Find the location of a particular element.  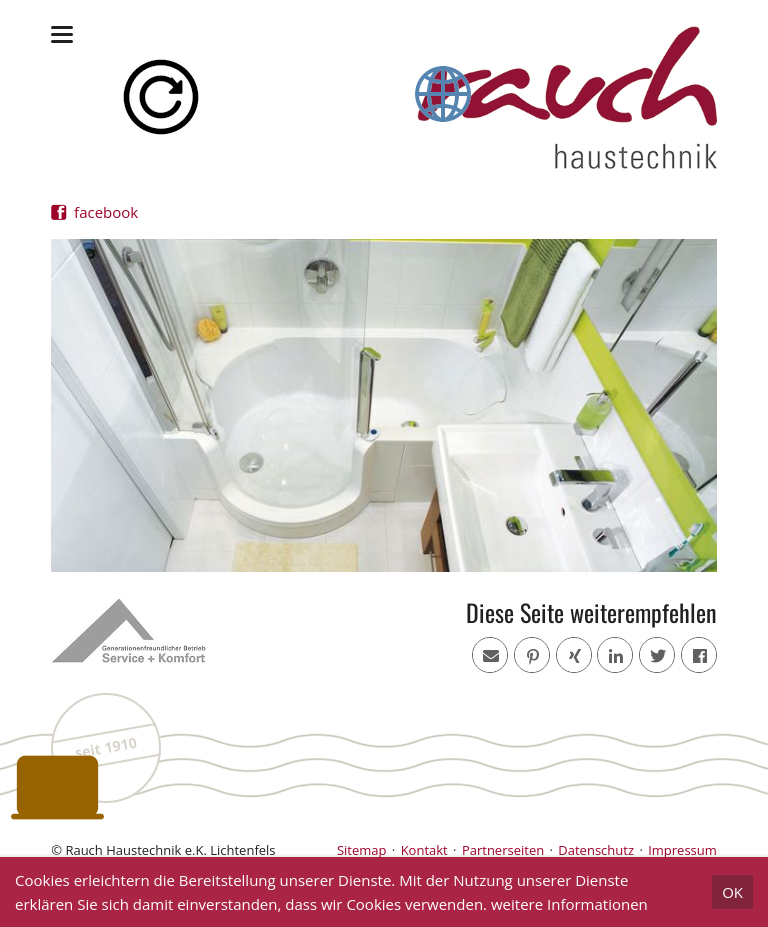

switch to desktop view is located at coordinates (57, 787).